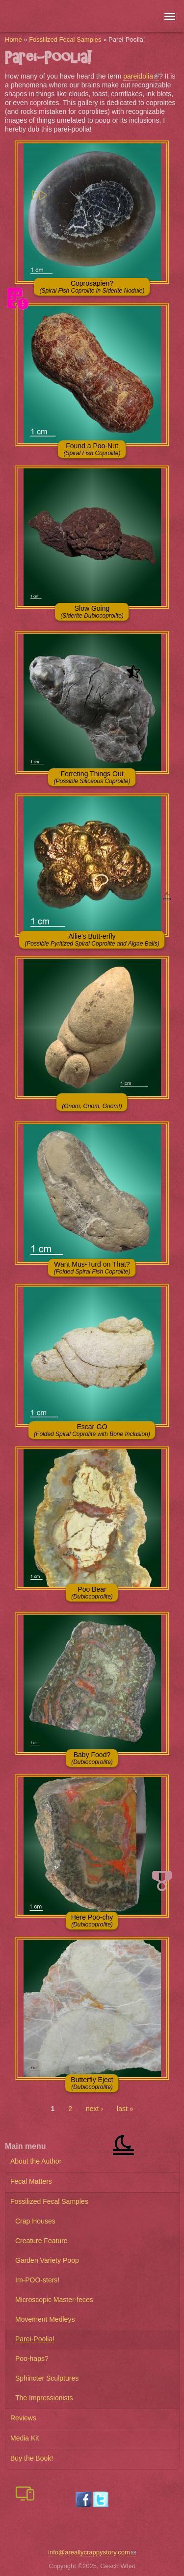 The width and height of the screenshot is (184, 2576). I want to click on view achievements or awards, so click(162, 1880).